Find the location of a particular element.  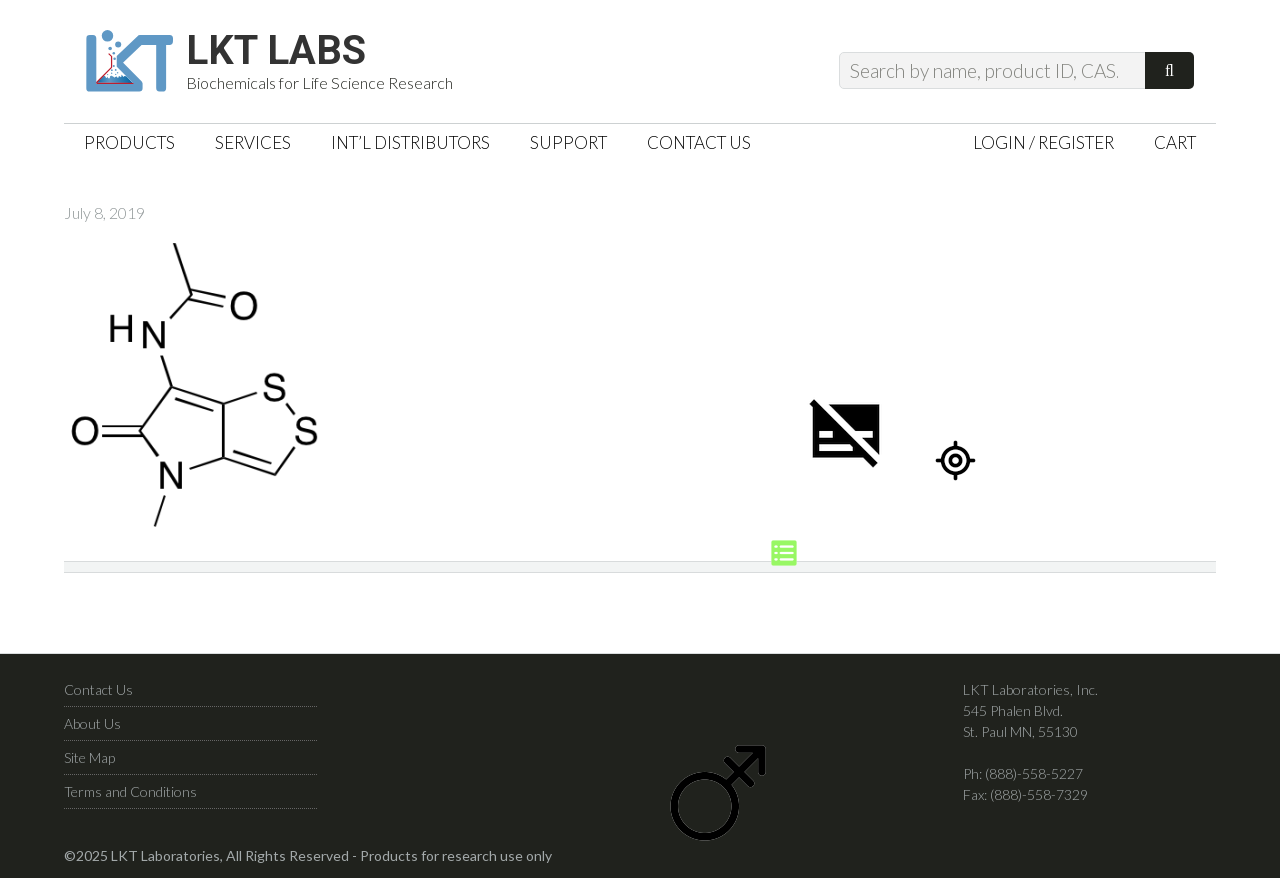

center map on current location is located at coordinates (955, 460).